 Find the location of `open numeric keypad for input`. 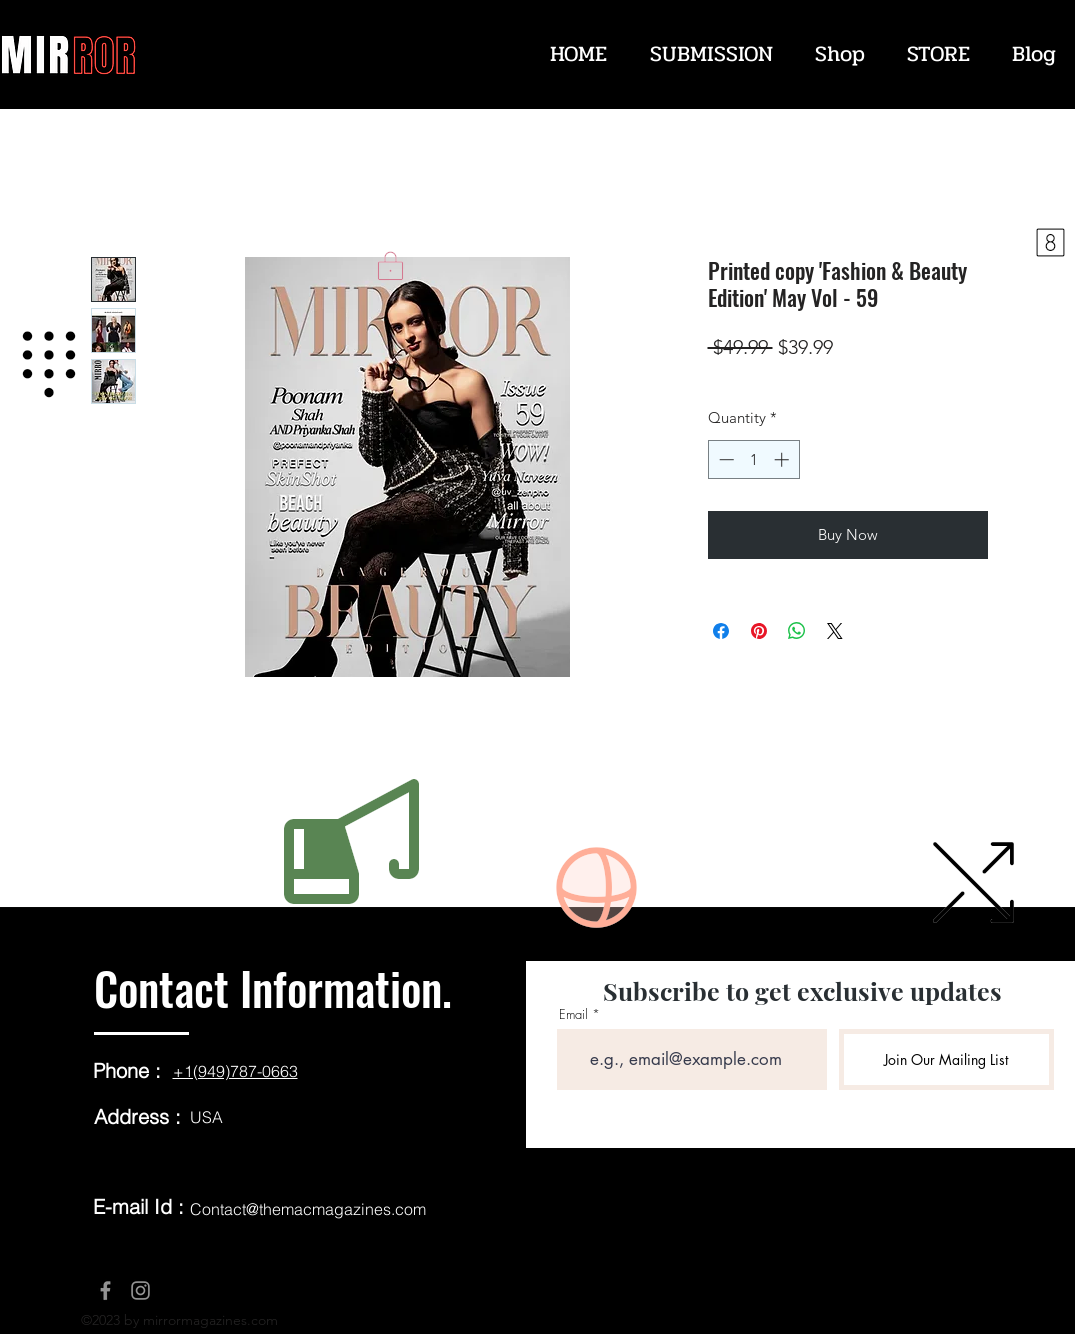

open numeric keypad for input is located at coordinates (49, 363).